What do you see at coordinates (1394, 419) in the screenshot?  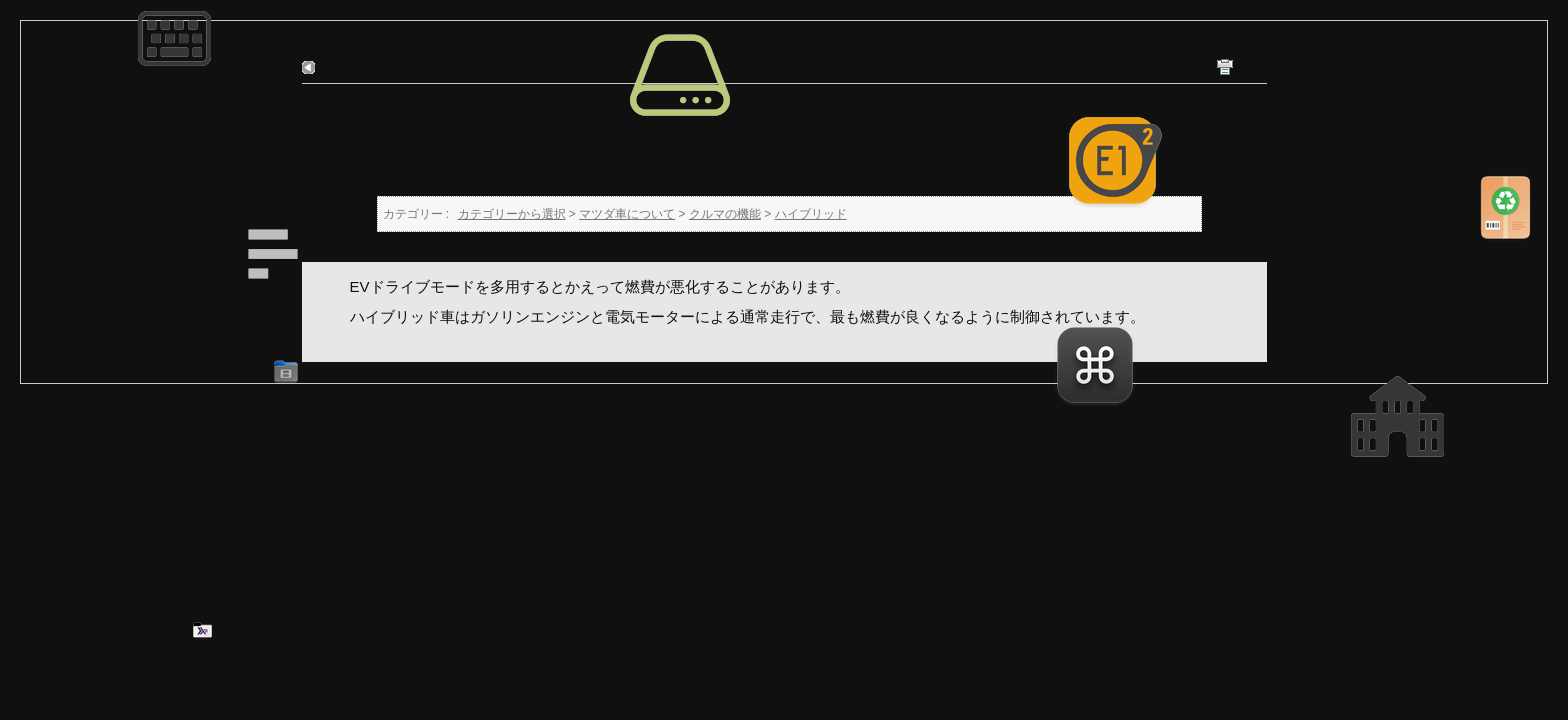 I see `access educational apps and resources` at bounding box center [1394, 419].